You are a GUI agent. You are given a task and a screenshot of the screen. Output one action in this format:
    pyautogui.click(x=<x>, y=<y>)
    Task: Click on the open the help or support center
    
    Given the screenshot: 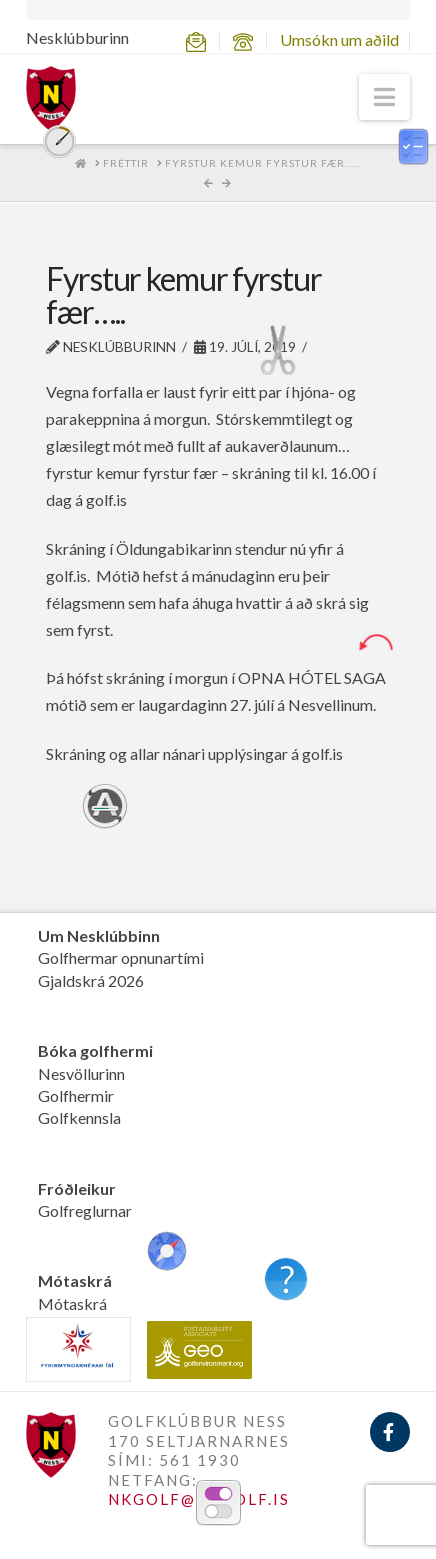 What is the action you would take?
    pyautogui.click(x=286, y=1279)
    